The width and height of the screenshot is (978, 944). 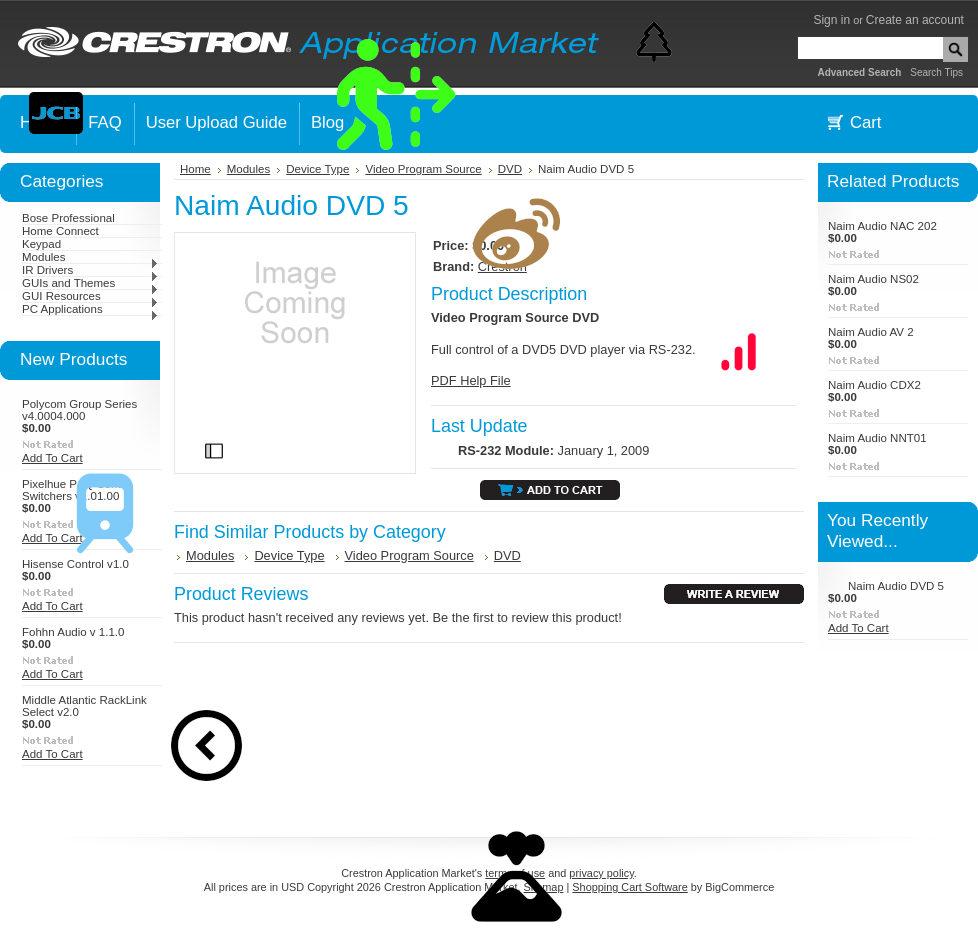 I want to click on indicates medium cellular signal strength, so click(x=754, y=342).